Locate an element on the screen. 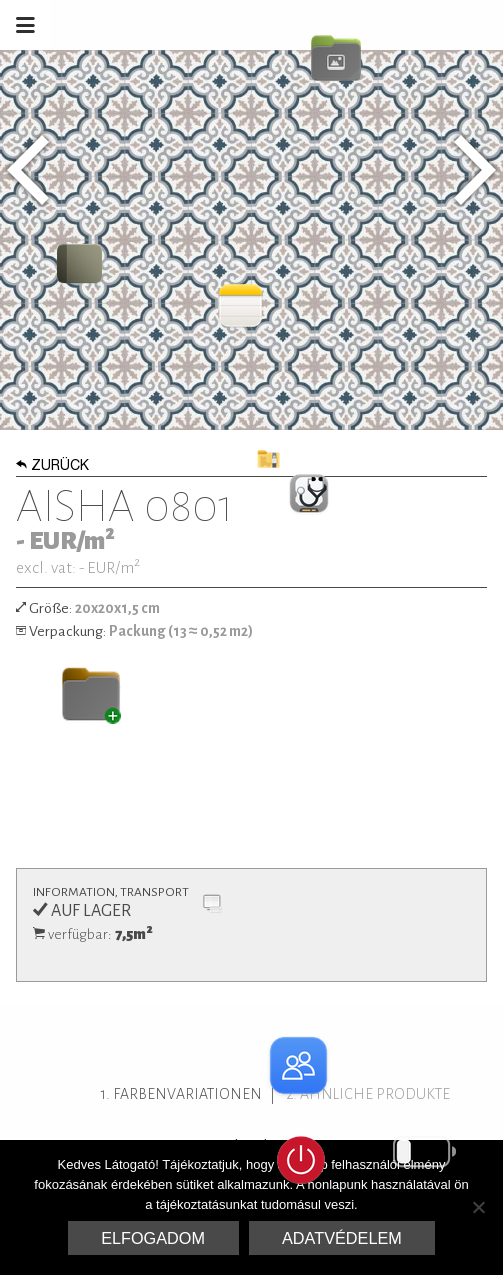  create a new folder is located at coordinates (91, 694).